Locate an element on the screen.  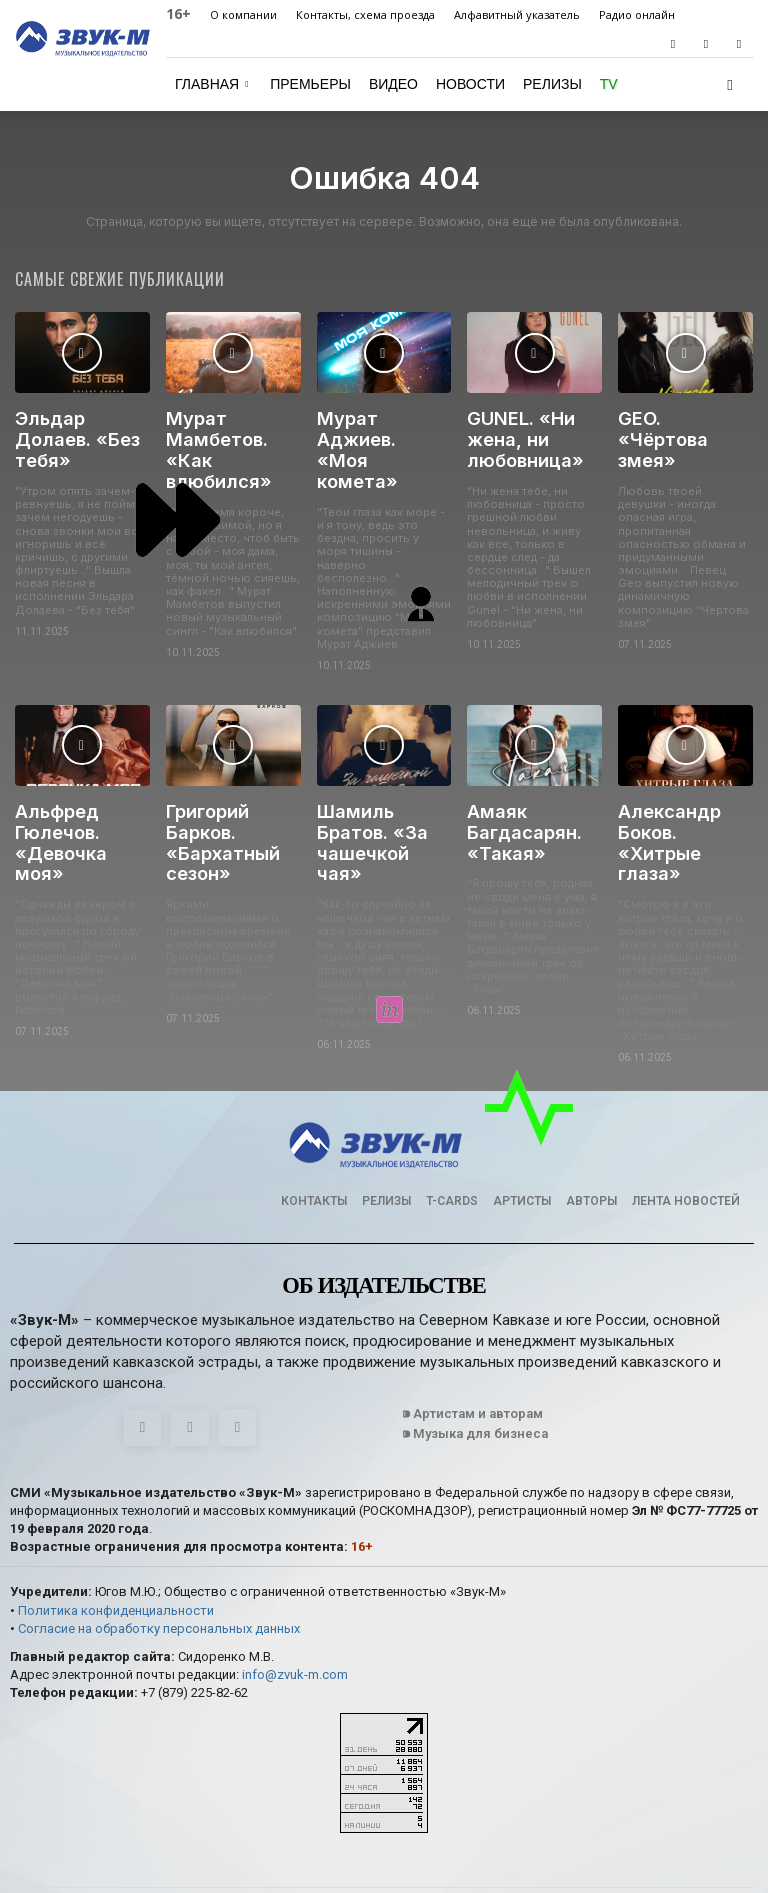
view your profile is located at coordinates (421, 605).